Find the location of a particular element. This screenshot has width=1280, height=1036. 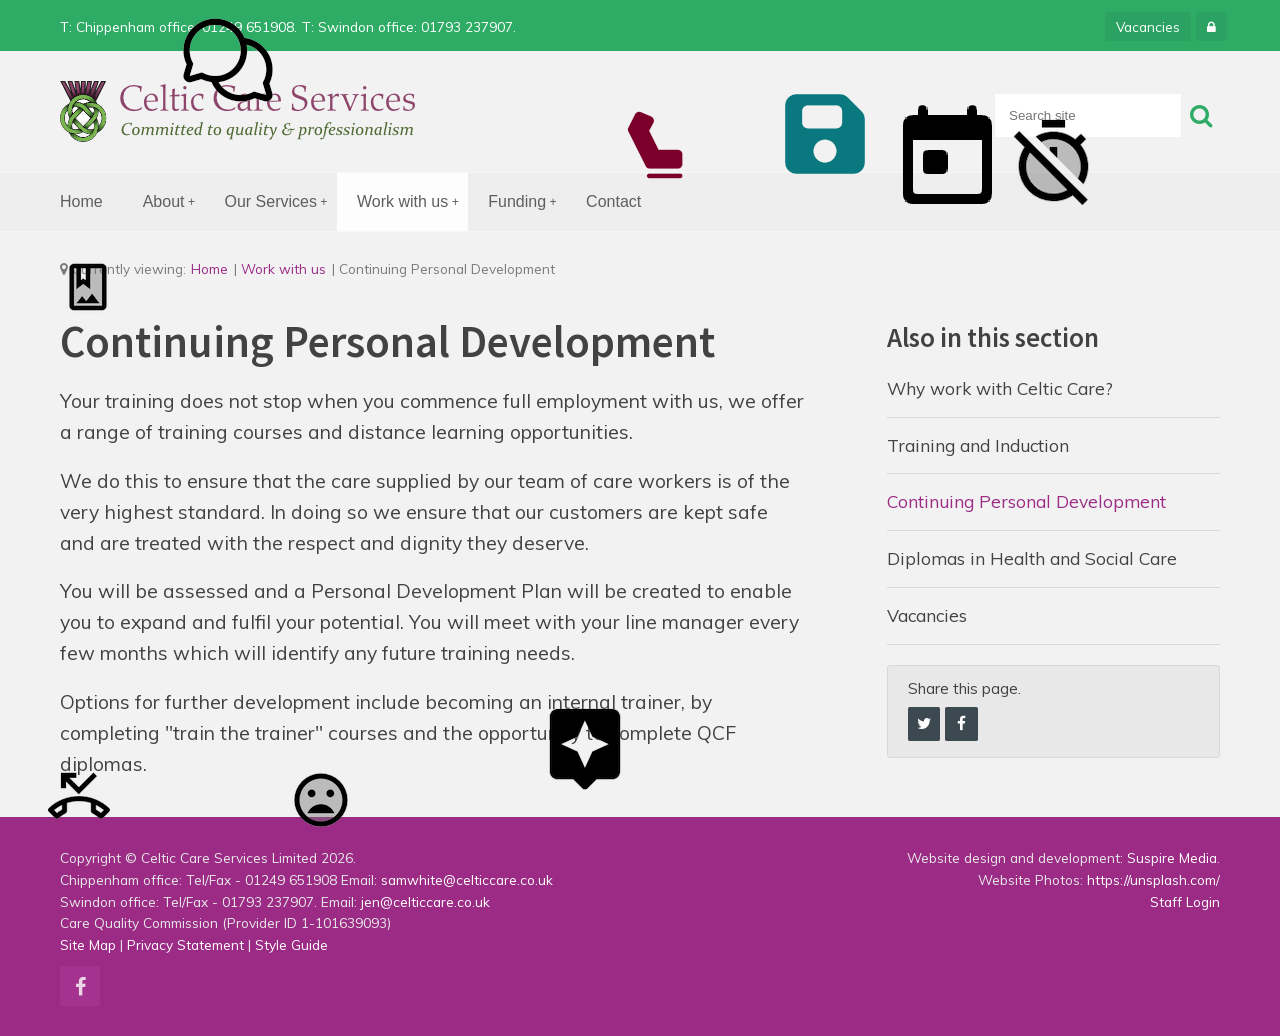

access your photo album is located at coordinates (88, 287).